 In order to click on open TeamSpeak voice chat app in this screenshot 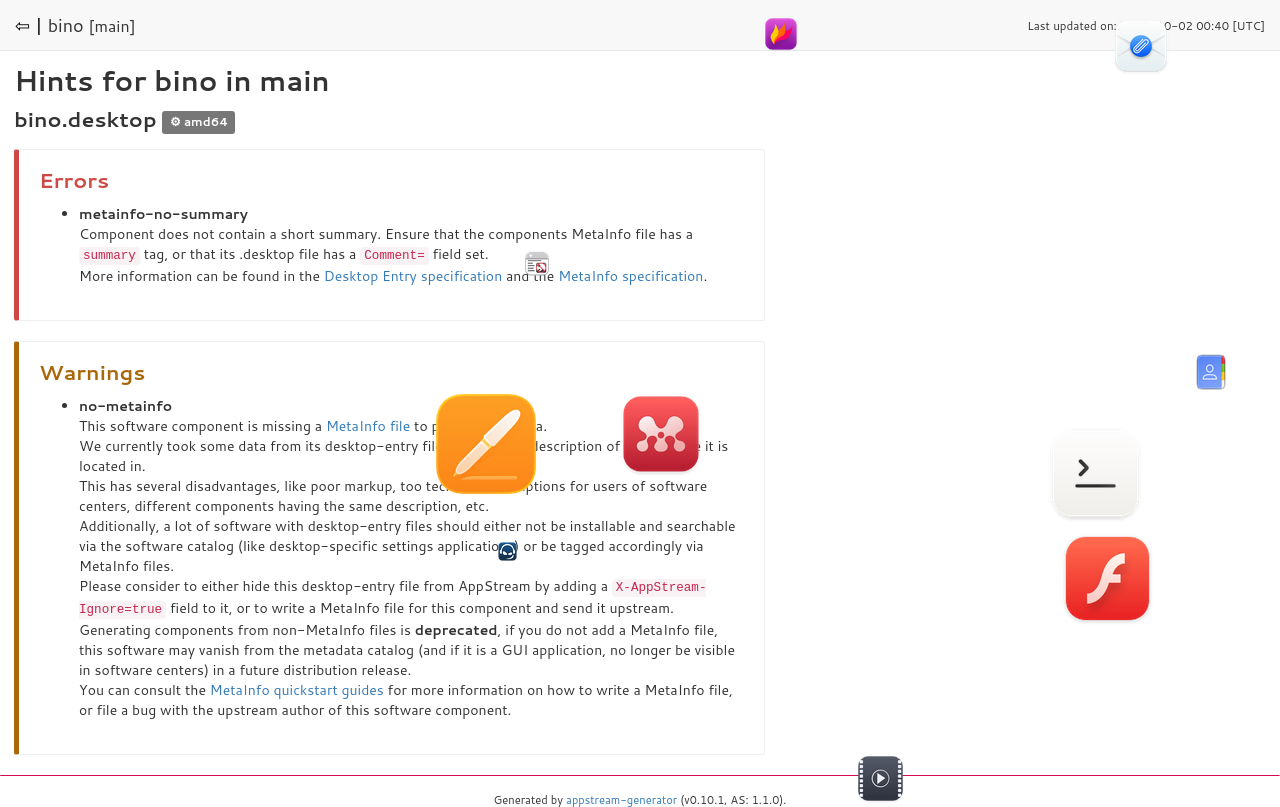, I will do `click(507, 551)`.